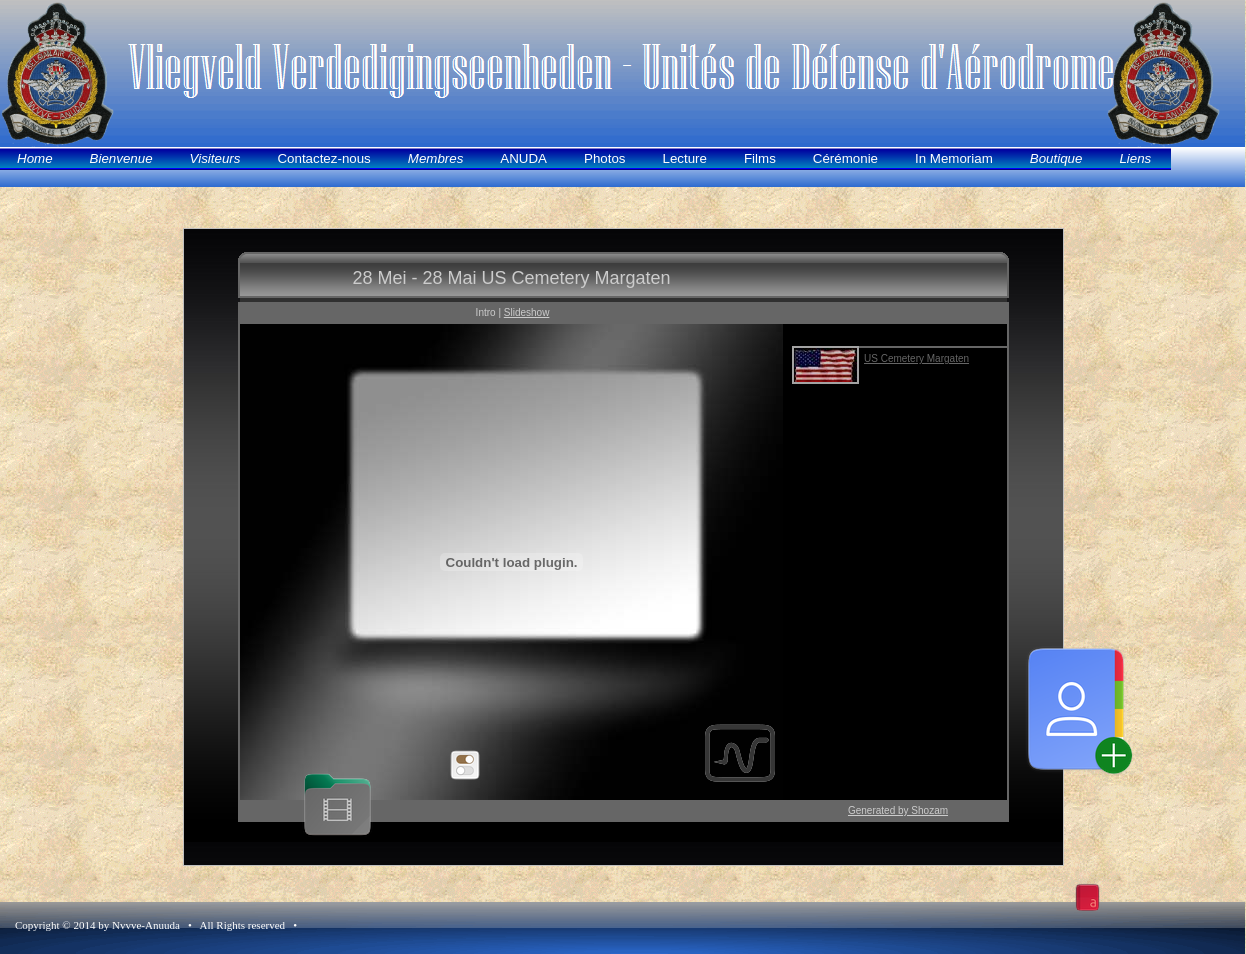 The image size is (1246, 954). I want to click on add a new contact, so click(1076, 709).